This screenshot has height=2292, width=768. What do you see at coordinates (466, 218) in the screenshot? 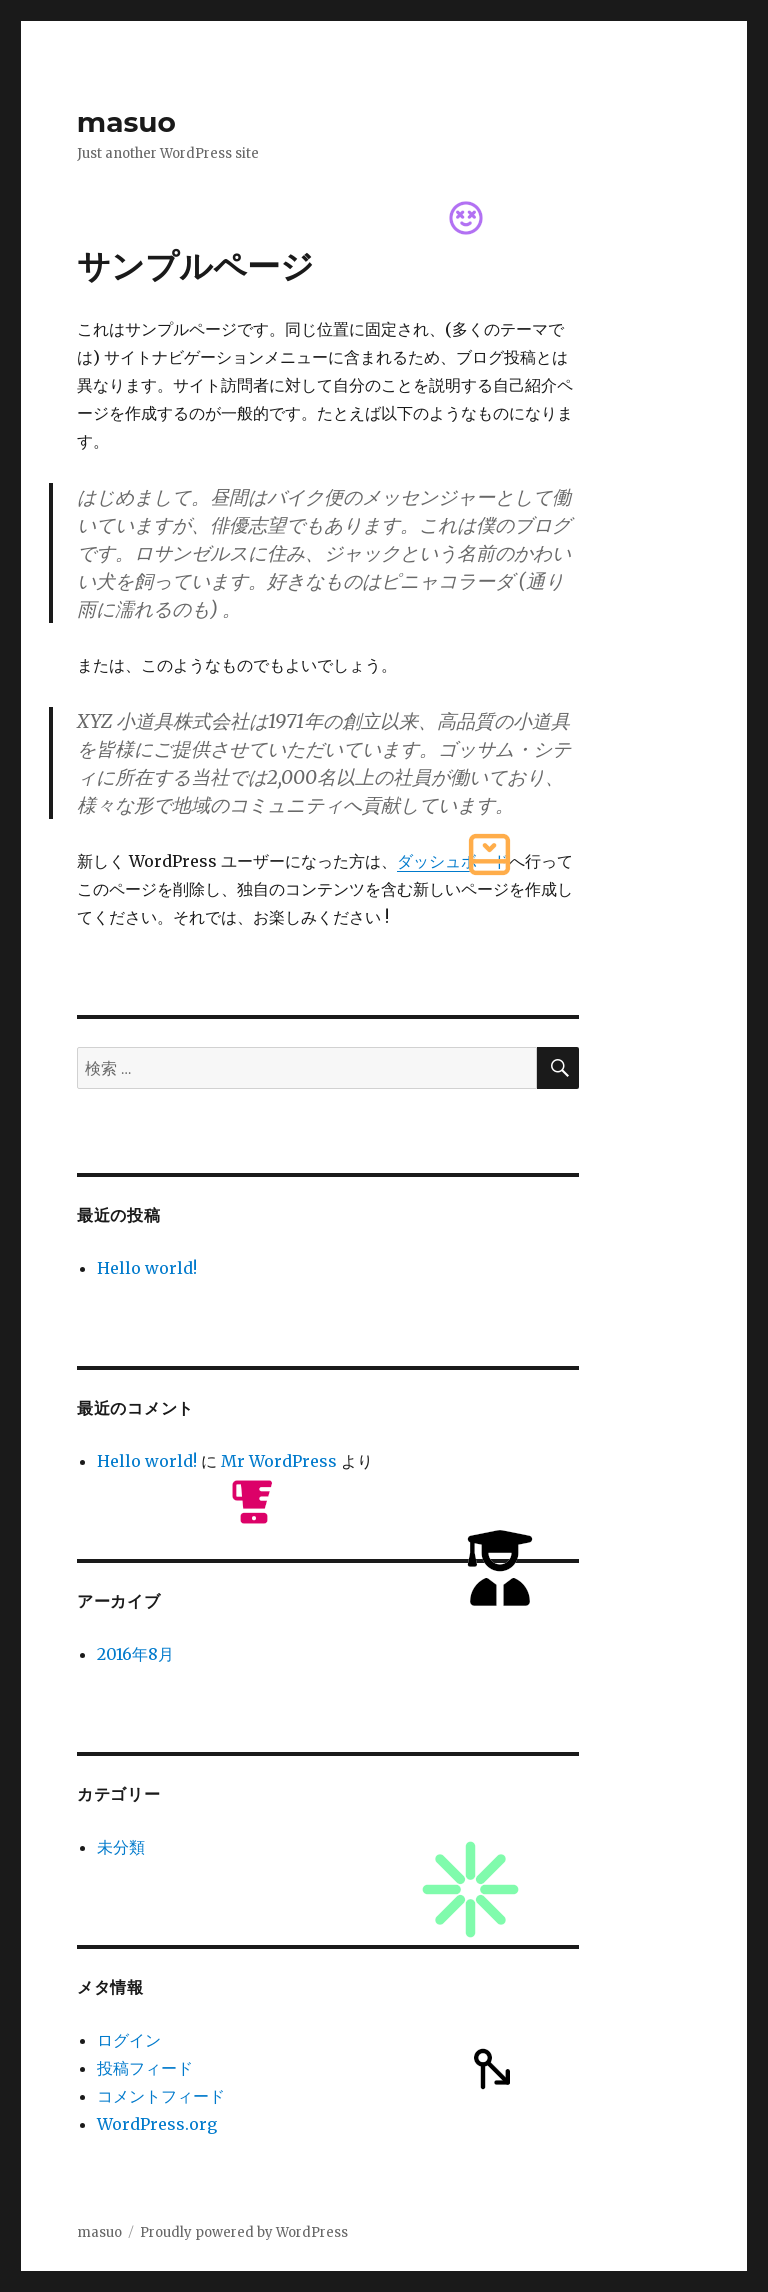
I see `select a silly or goofy mood reaction` at bounding box center [466, 218].